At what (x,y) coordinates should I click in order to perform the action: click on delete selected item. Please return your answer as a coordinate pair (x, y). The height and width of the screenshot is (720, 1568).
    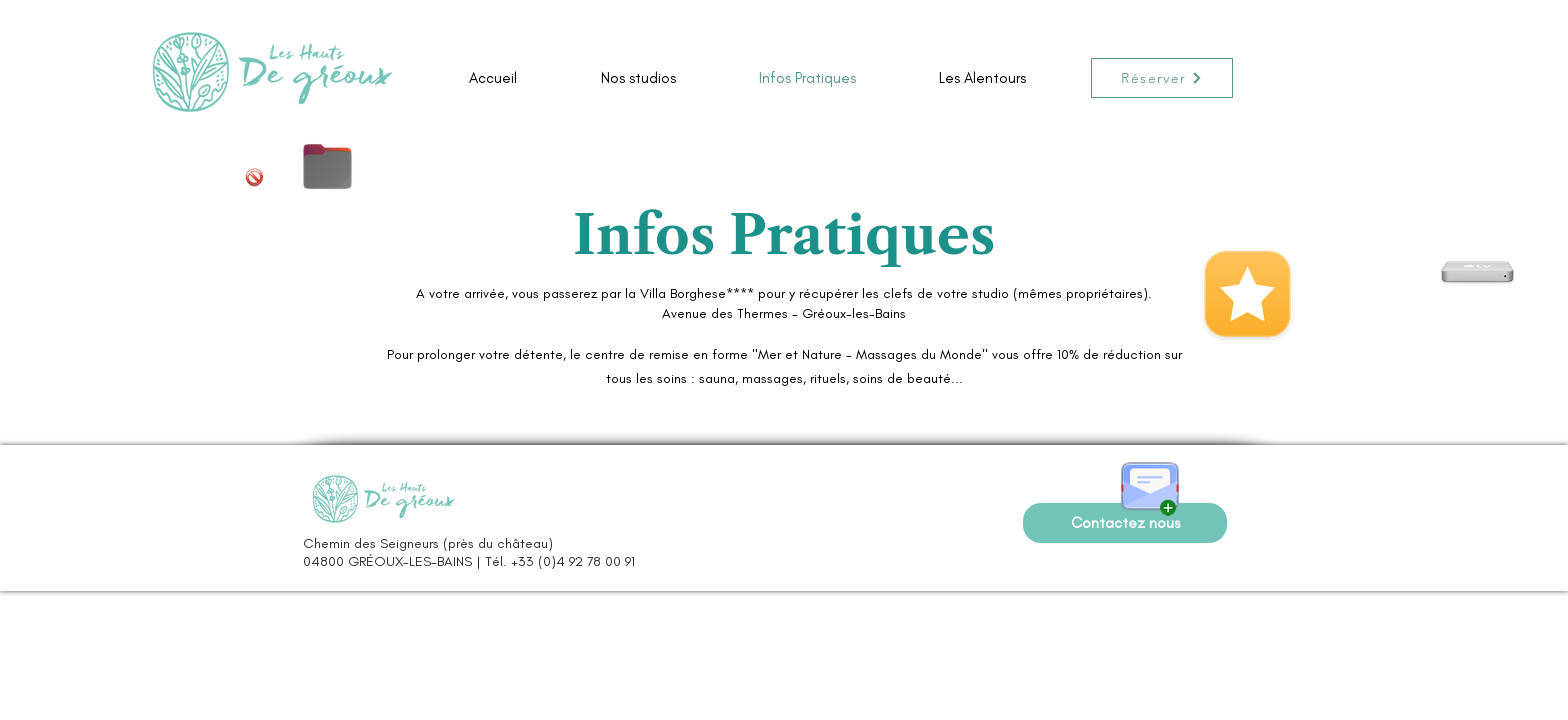
    Looking at the image, I should click on (254, 176).